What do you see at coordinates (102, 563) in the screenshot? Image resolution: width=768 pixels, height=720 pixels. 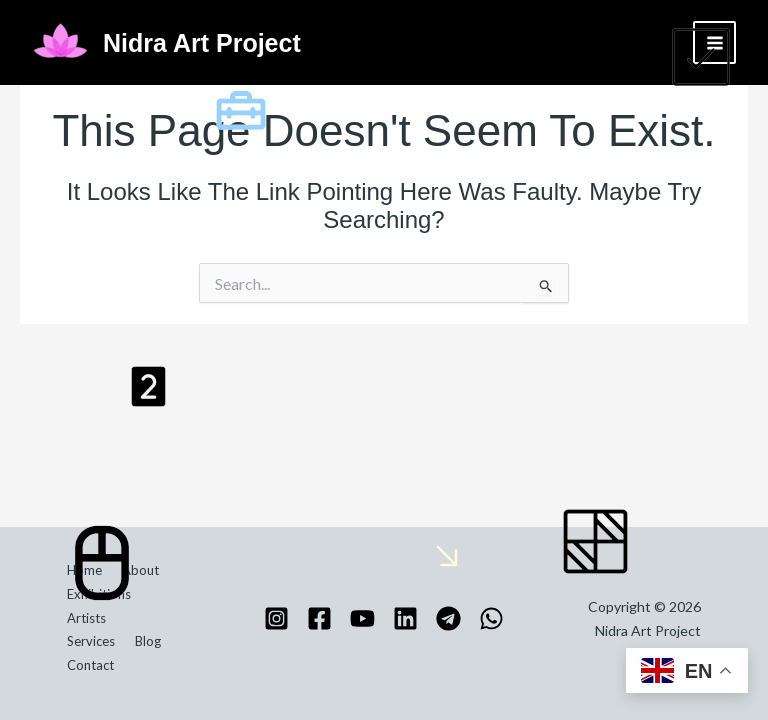 I see `indicates mouse input device connected` at bounding box center [102, 563].